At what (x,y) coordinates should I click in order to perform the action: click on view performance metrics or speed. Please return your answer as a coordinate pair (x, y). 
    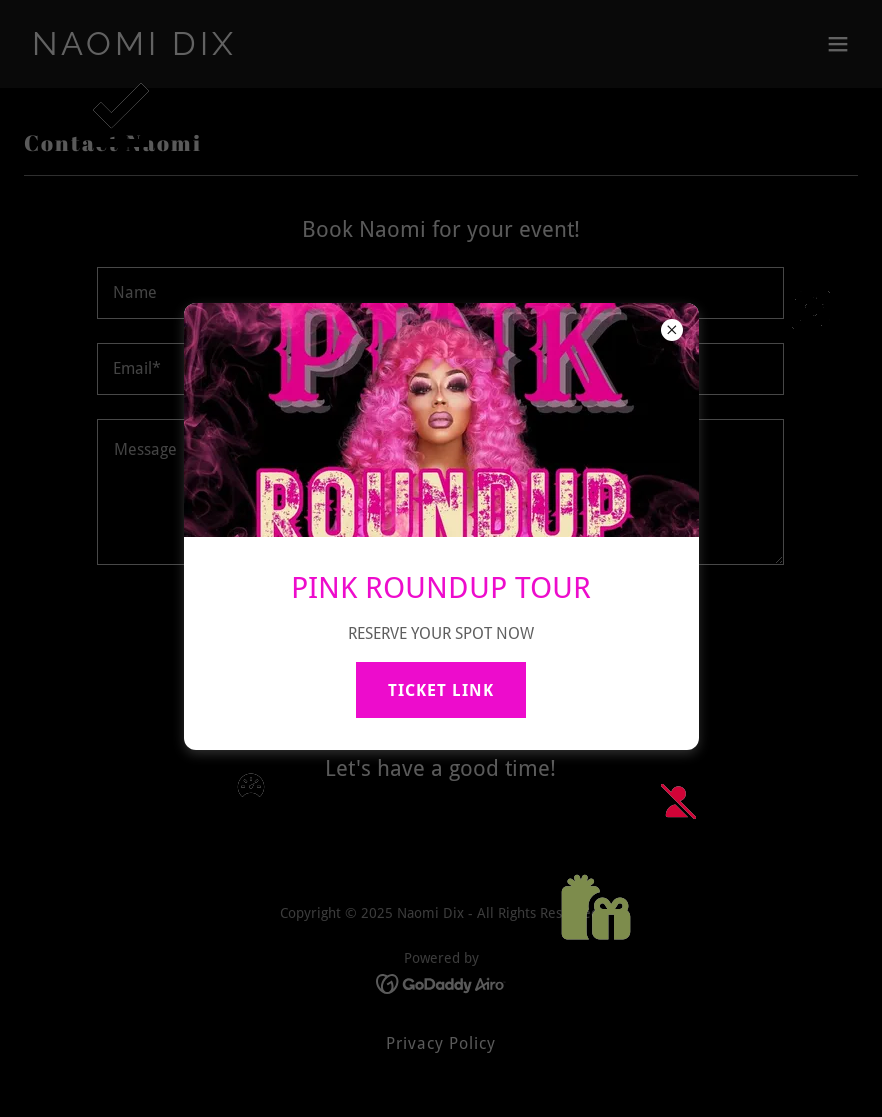
    Looking at the image, I should click on (251, 785).